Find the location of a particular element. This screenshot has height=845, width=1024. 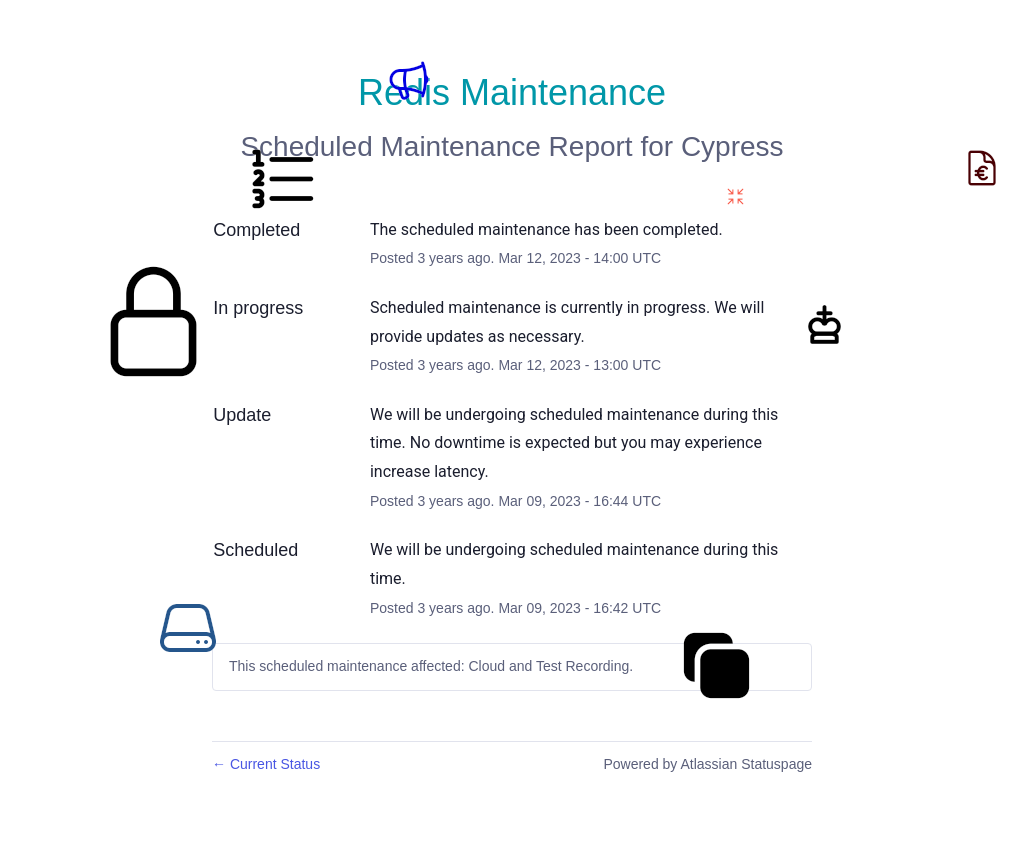

play or access chess game is located at coordinates (824, 325).